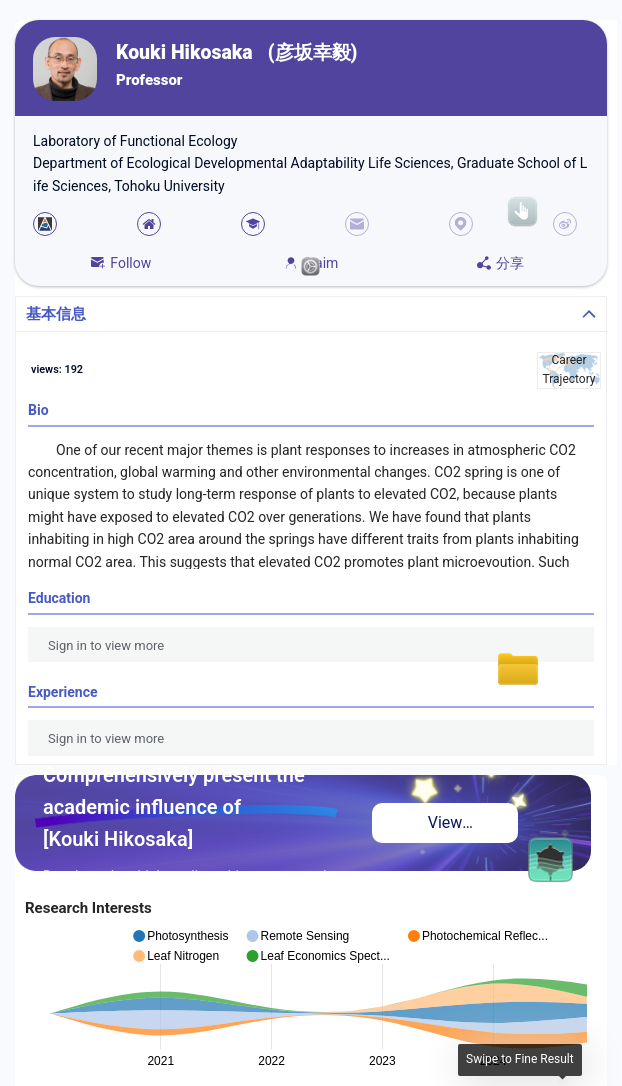  What do you see at coordinates (522, 211) in the screenshot?
I see `open touché app for touch bar customization` at bounding box center [522, 211].